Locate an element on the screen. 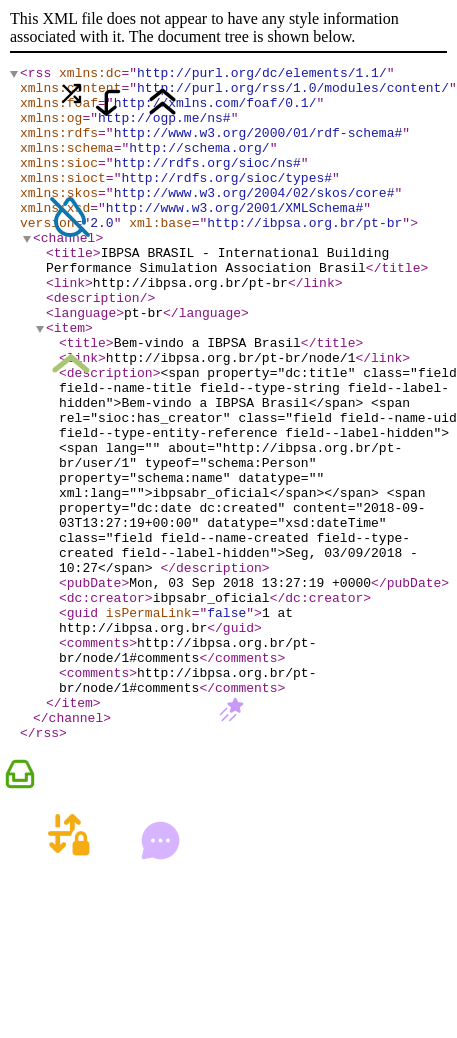 This screenshot has width=457, height=1038. shuffle playlist or queue order is located at coordinates (71, 93).